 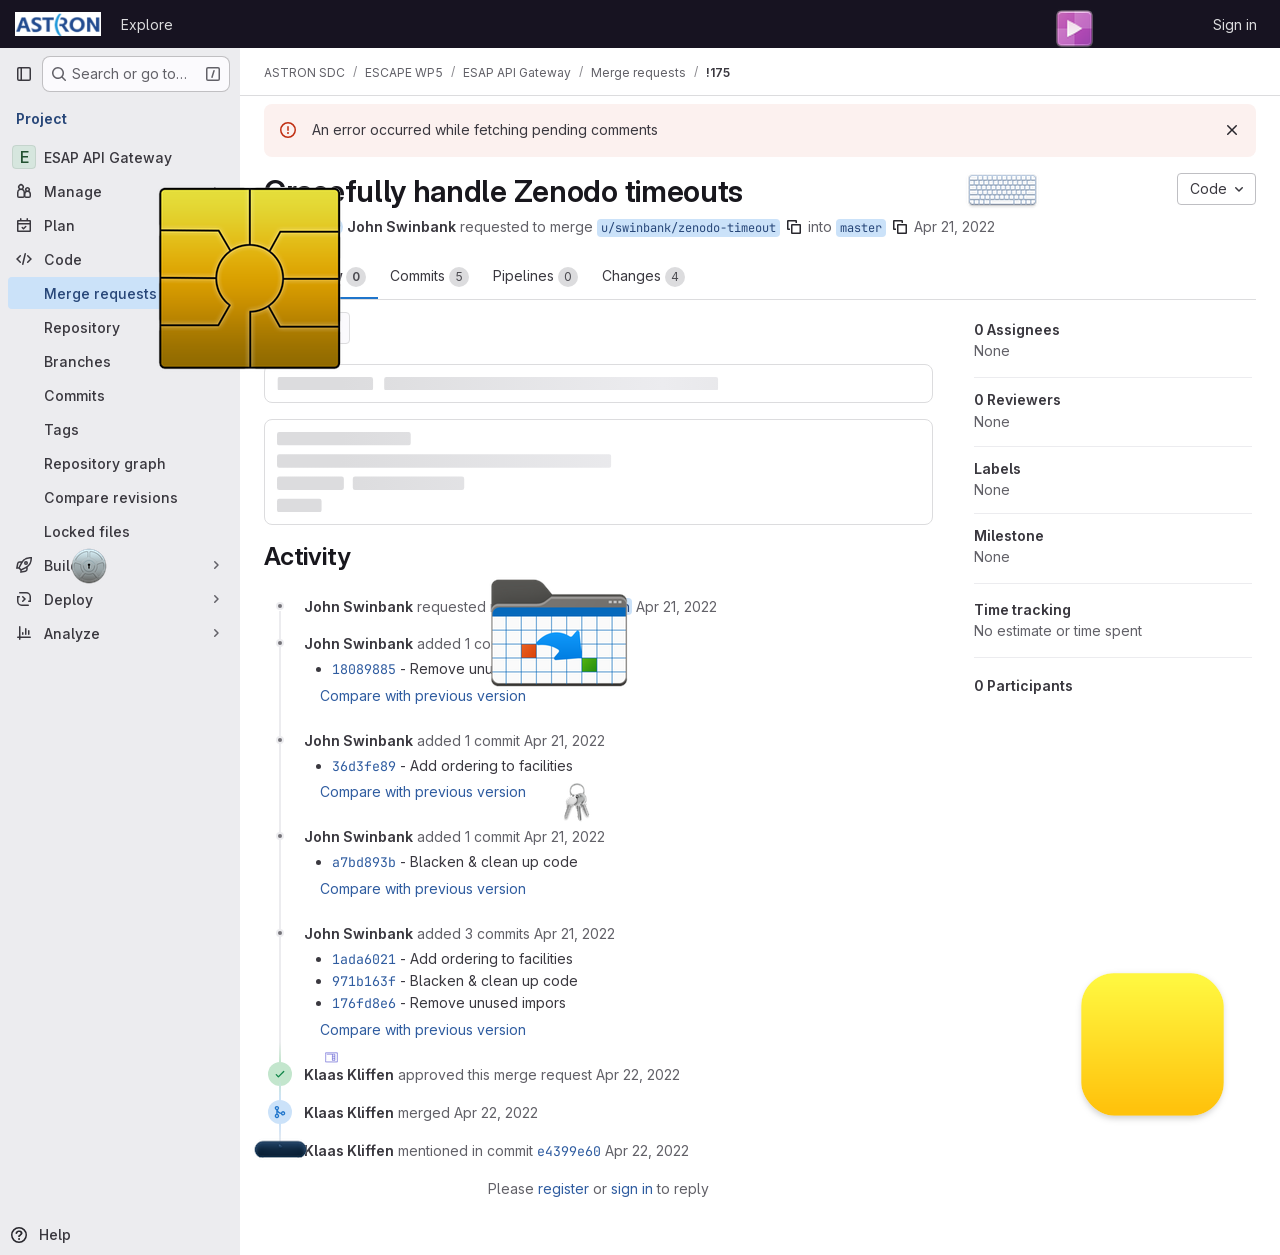 I want to click on indicates keyboard connected via bluetooth, so click(x=1002, y=190).